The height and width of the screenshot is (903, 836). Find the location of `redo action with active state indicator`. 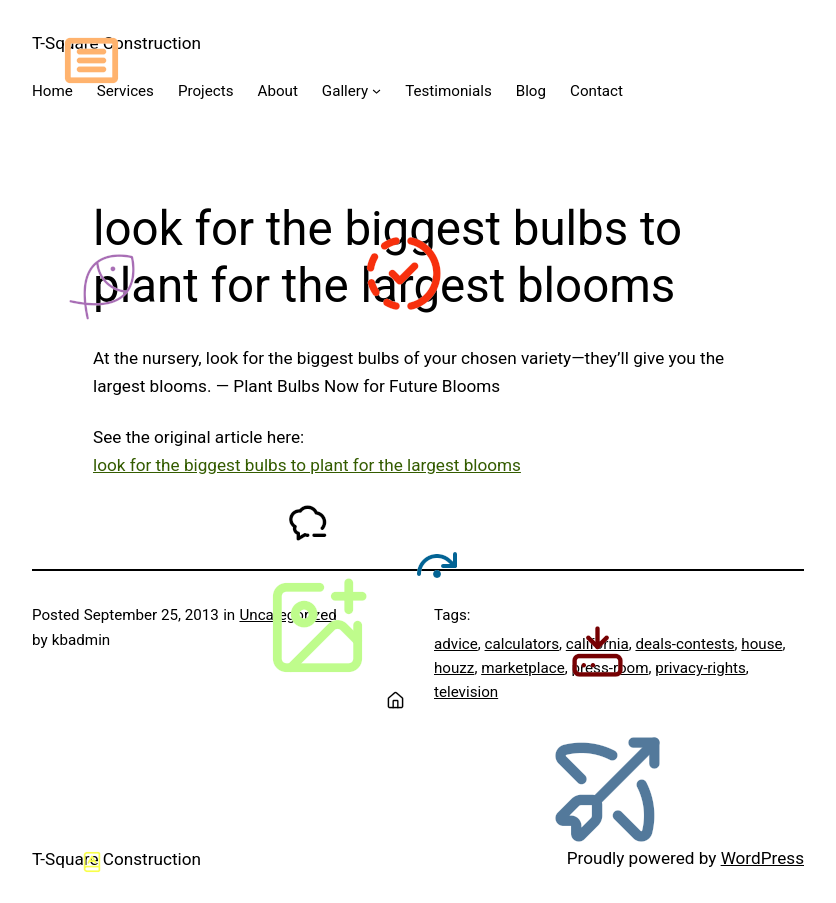

redo action with active state indicator is located at coordinates (437, 564).